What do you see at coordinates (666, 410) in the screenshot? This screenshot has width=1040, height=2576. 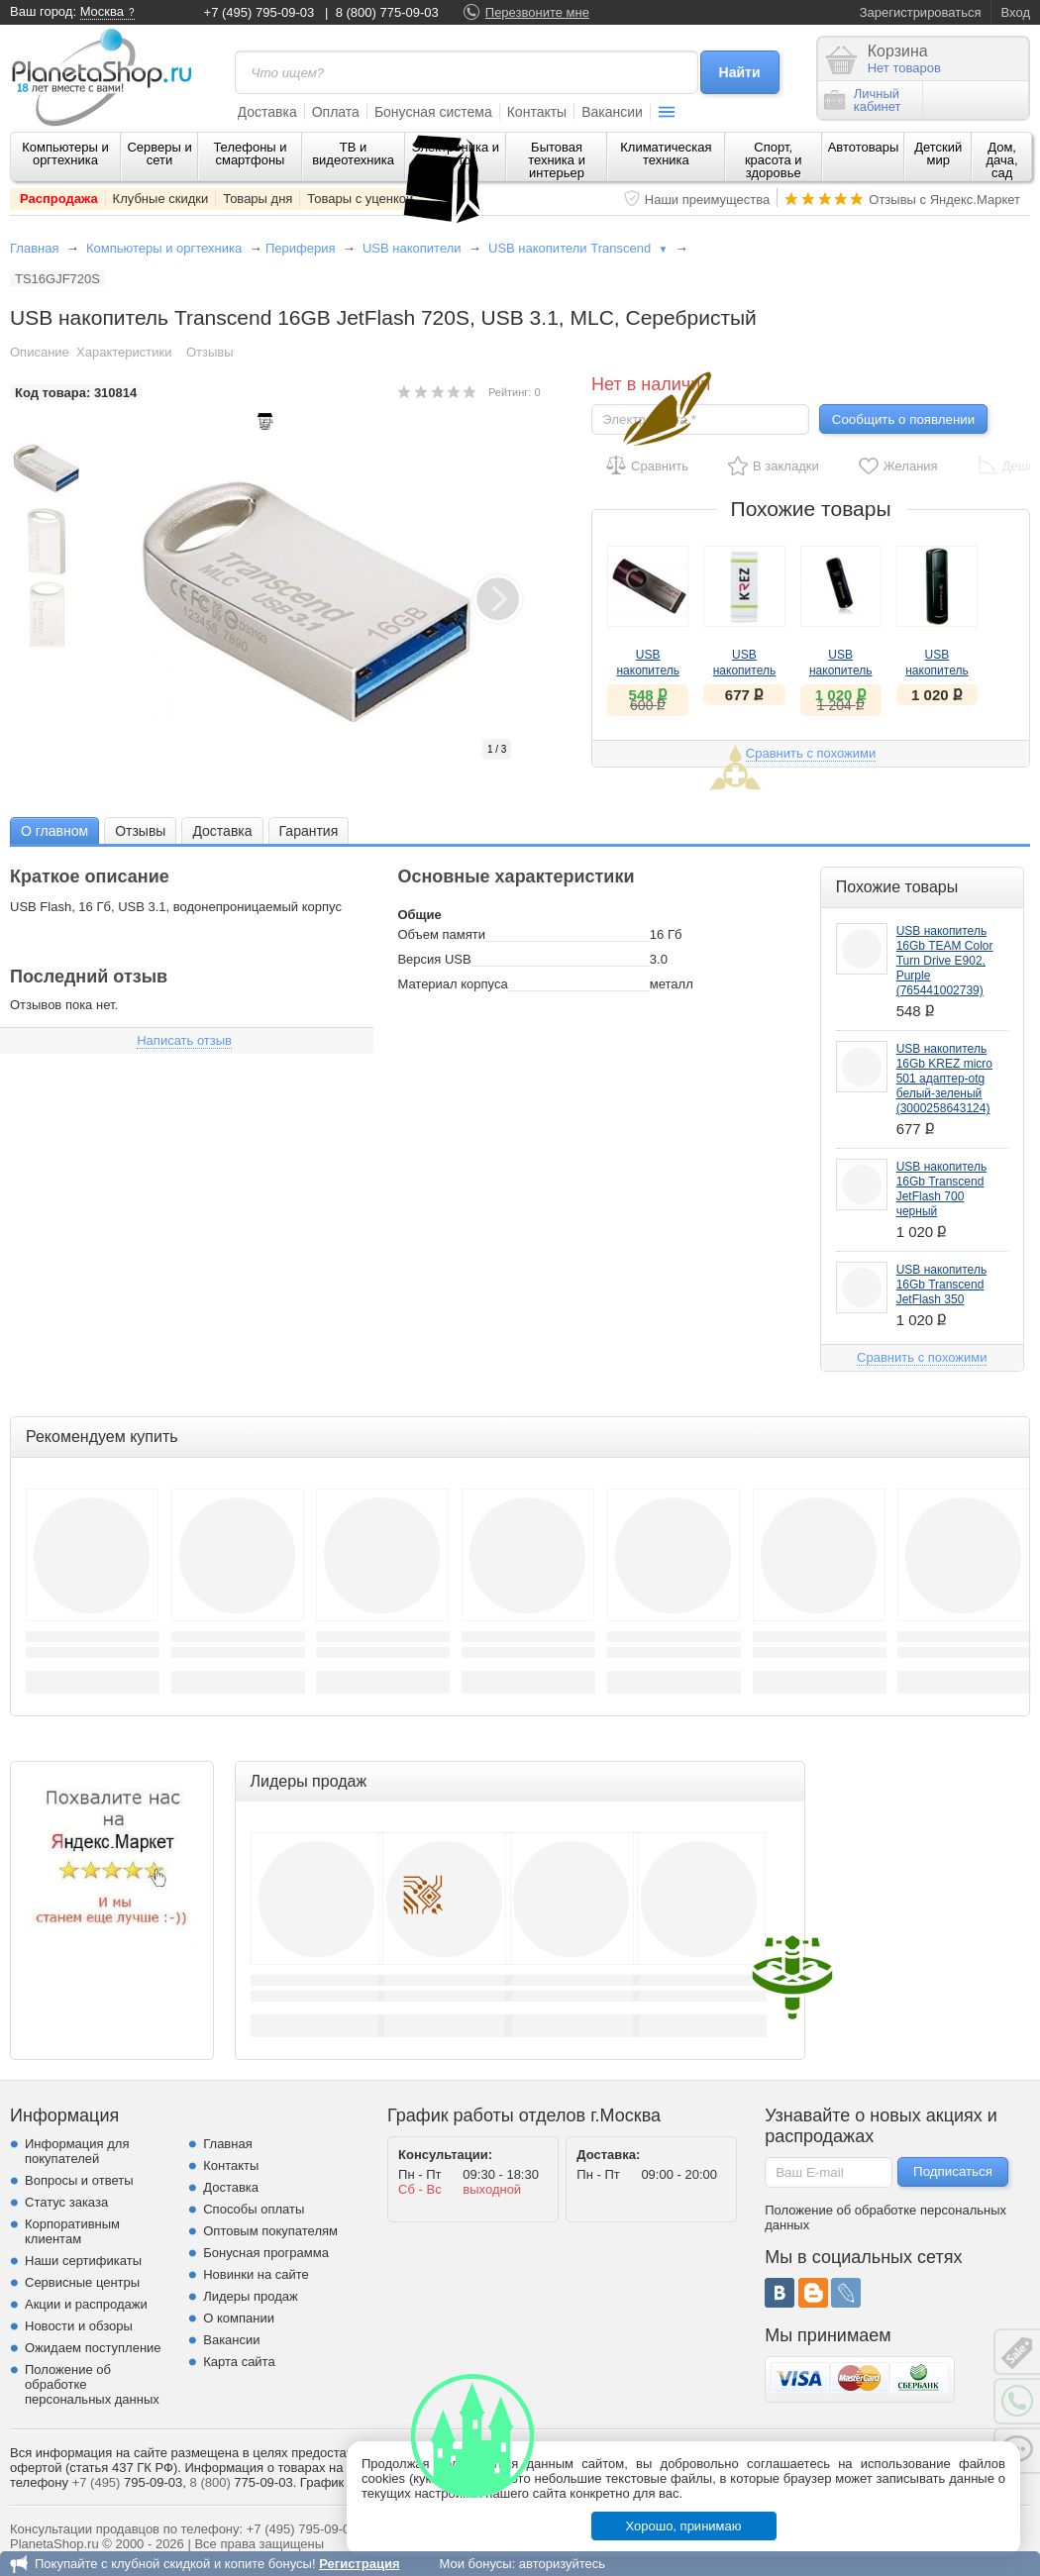 I see `select archer or ranger character class` at bounding box center [666, 410].